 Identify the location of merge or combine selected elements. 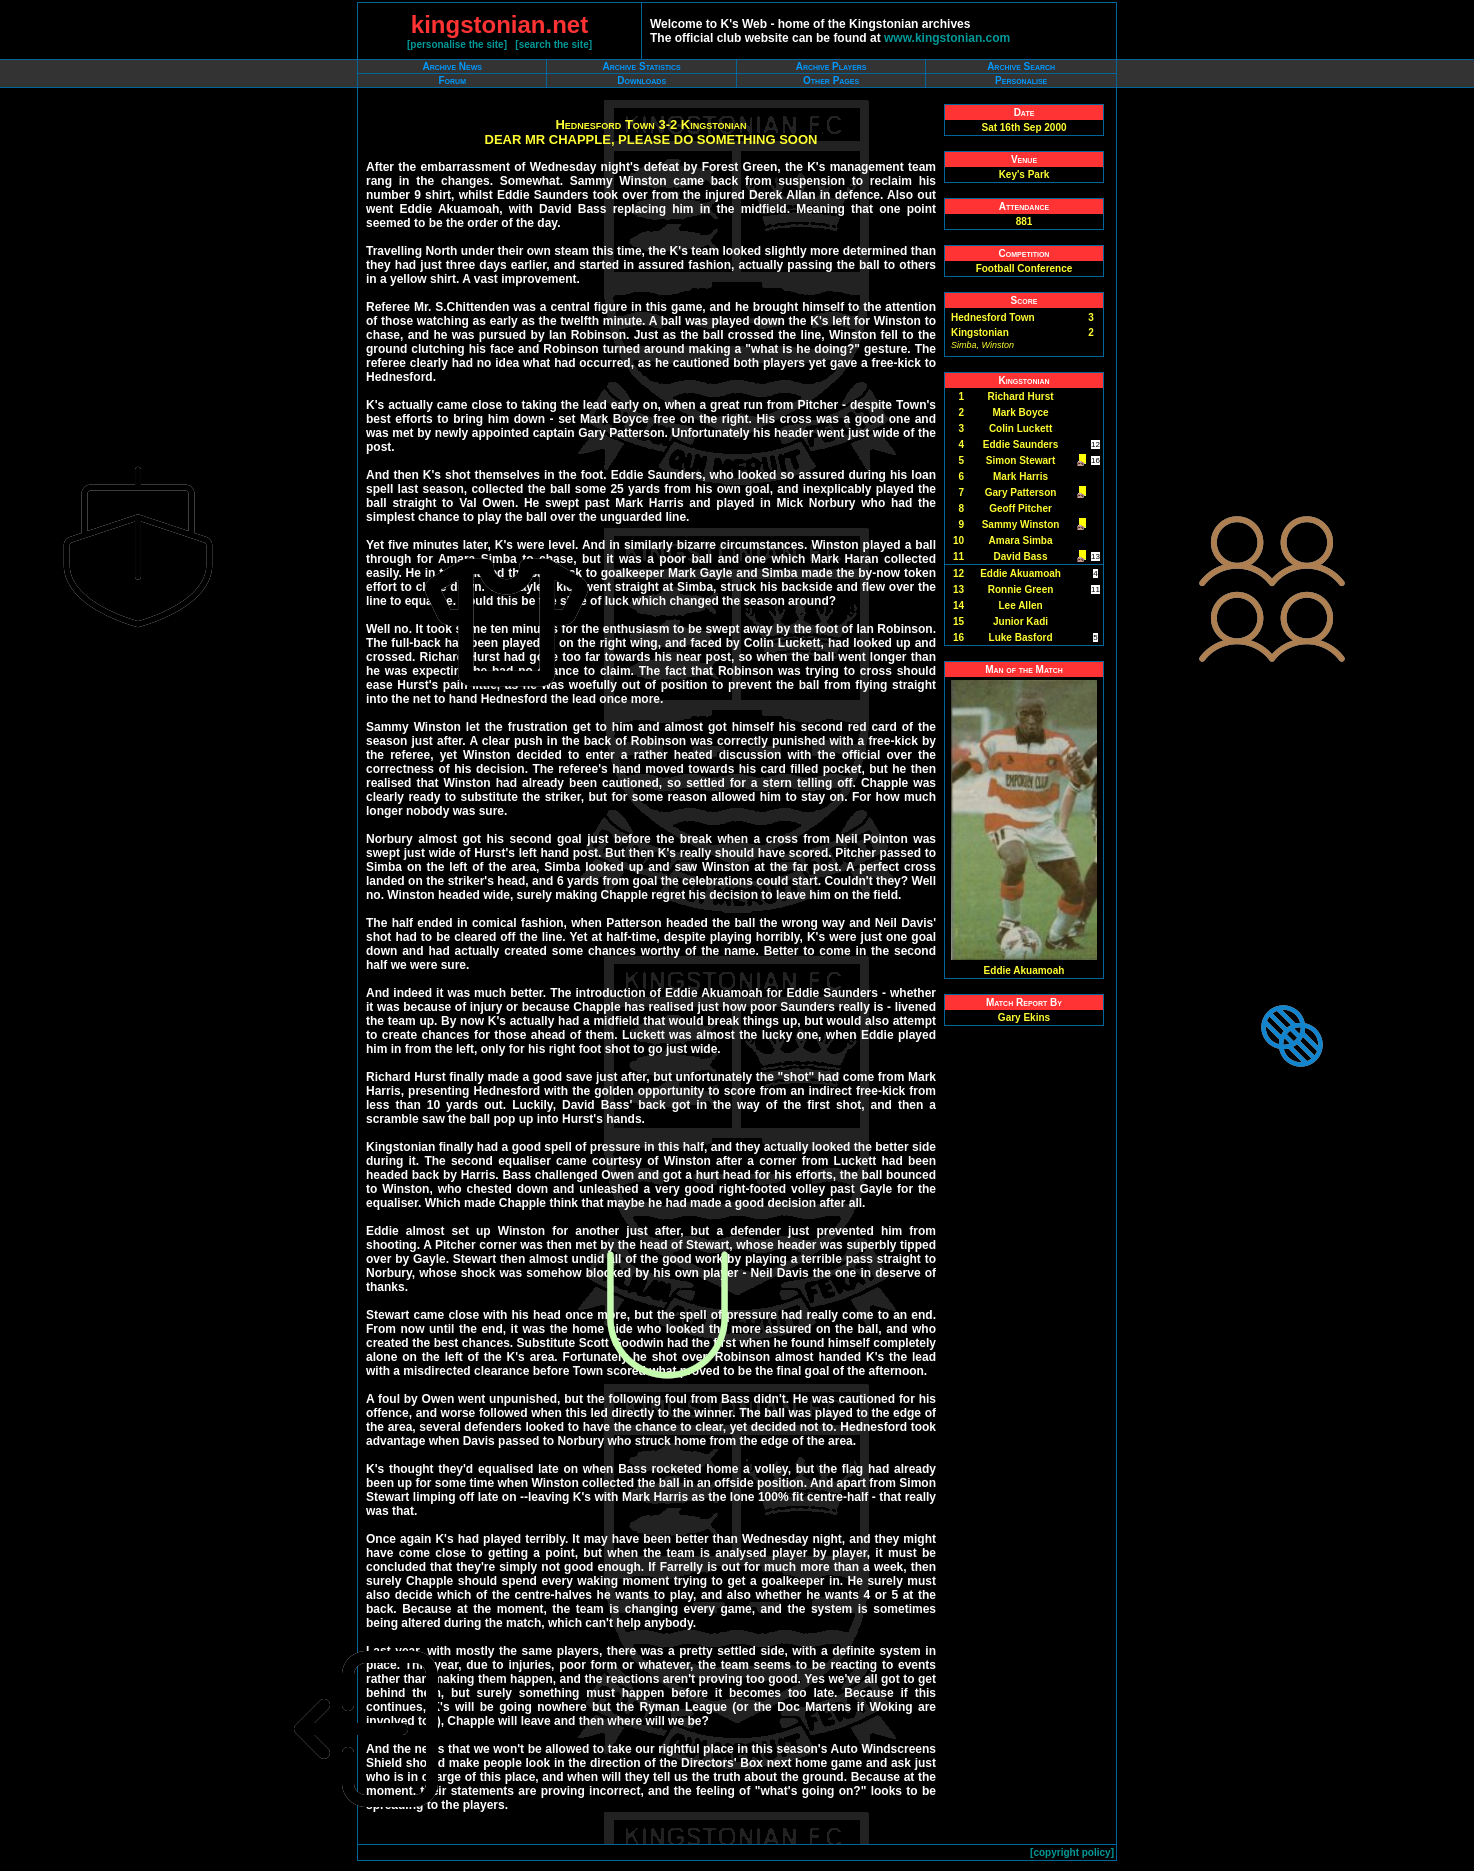
(1292, 1036).